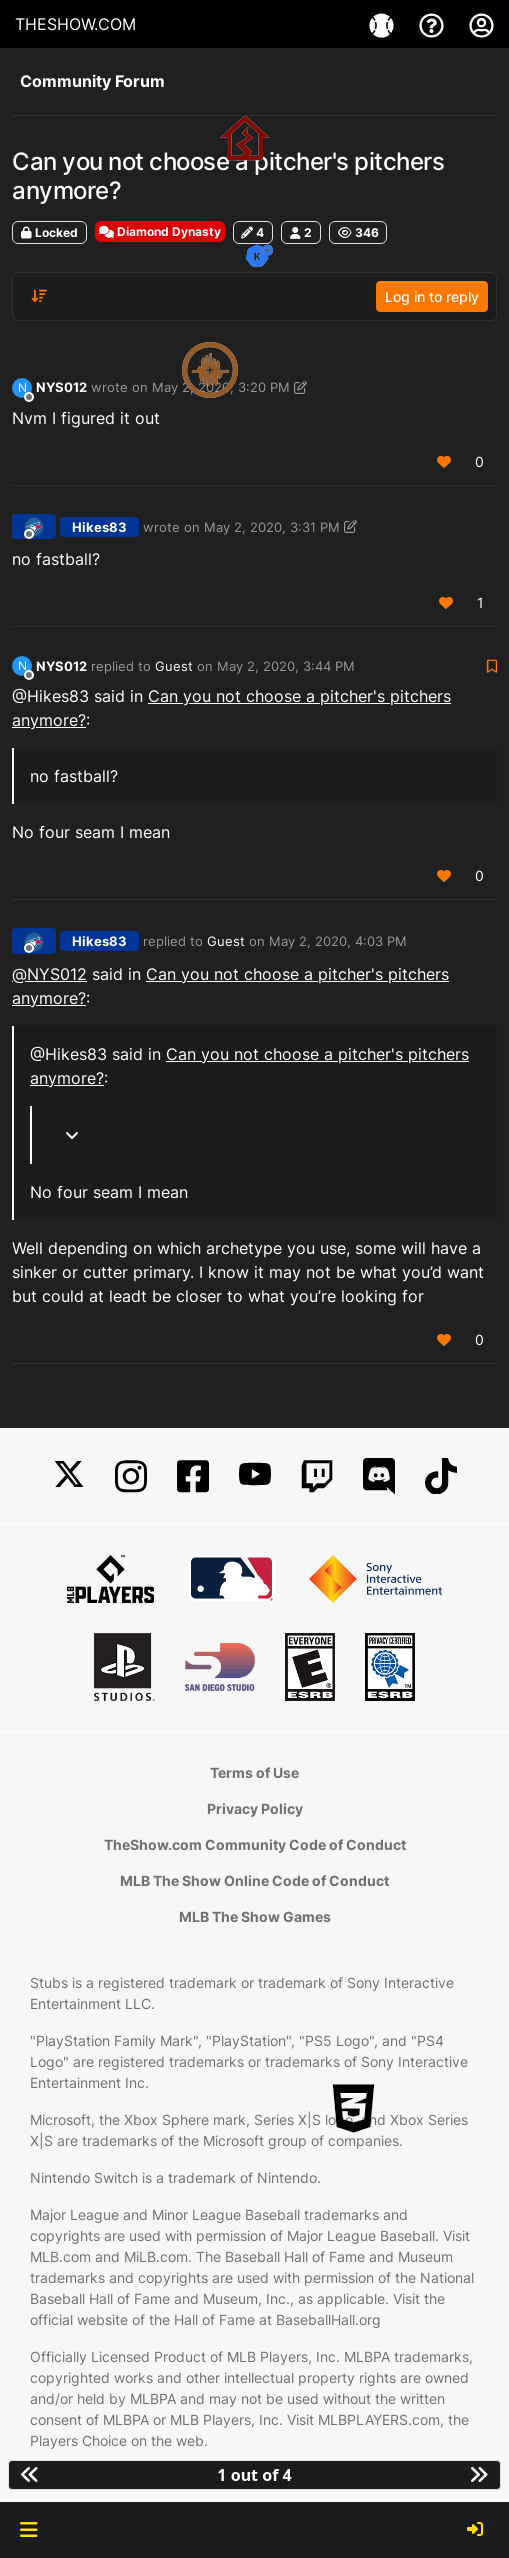 This screenshot has width=509, height=2558. What do you see at coordinates (353, 2108) in the screenshot?
I see `indicates CSS3 styling or stylesheet functionality` at bounding box center [353, 2108].